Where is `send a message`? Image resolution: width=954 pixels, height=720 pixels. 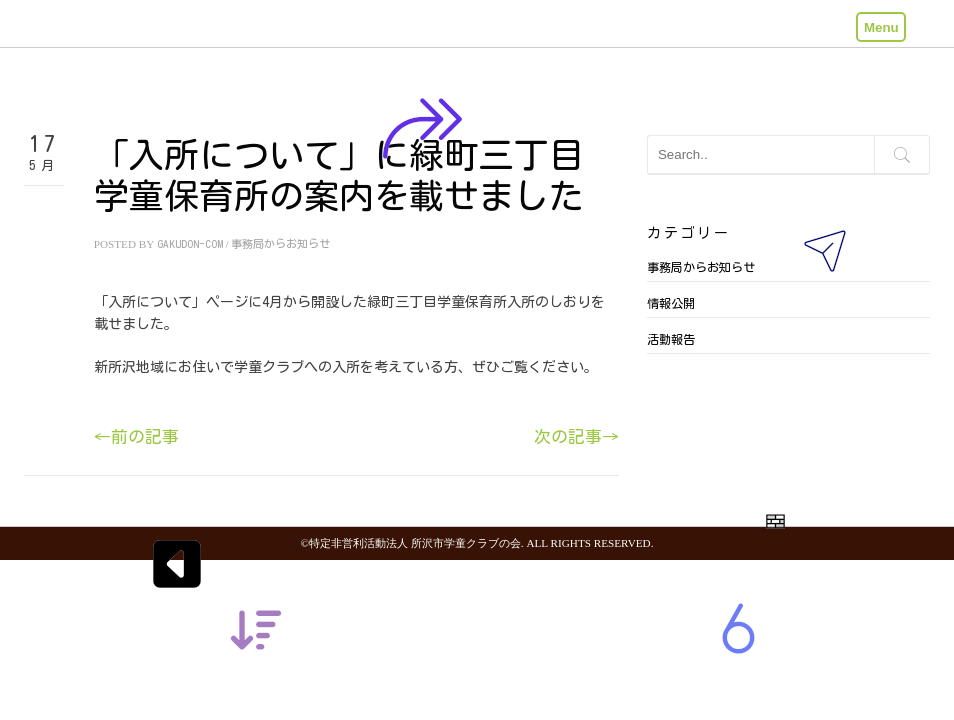
send a message is located at coordinates (826, 249).